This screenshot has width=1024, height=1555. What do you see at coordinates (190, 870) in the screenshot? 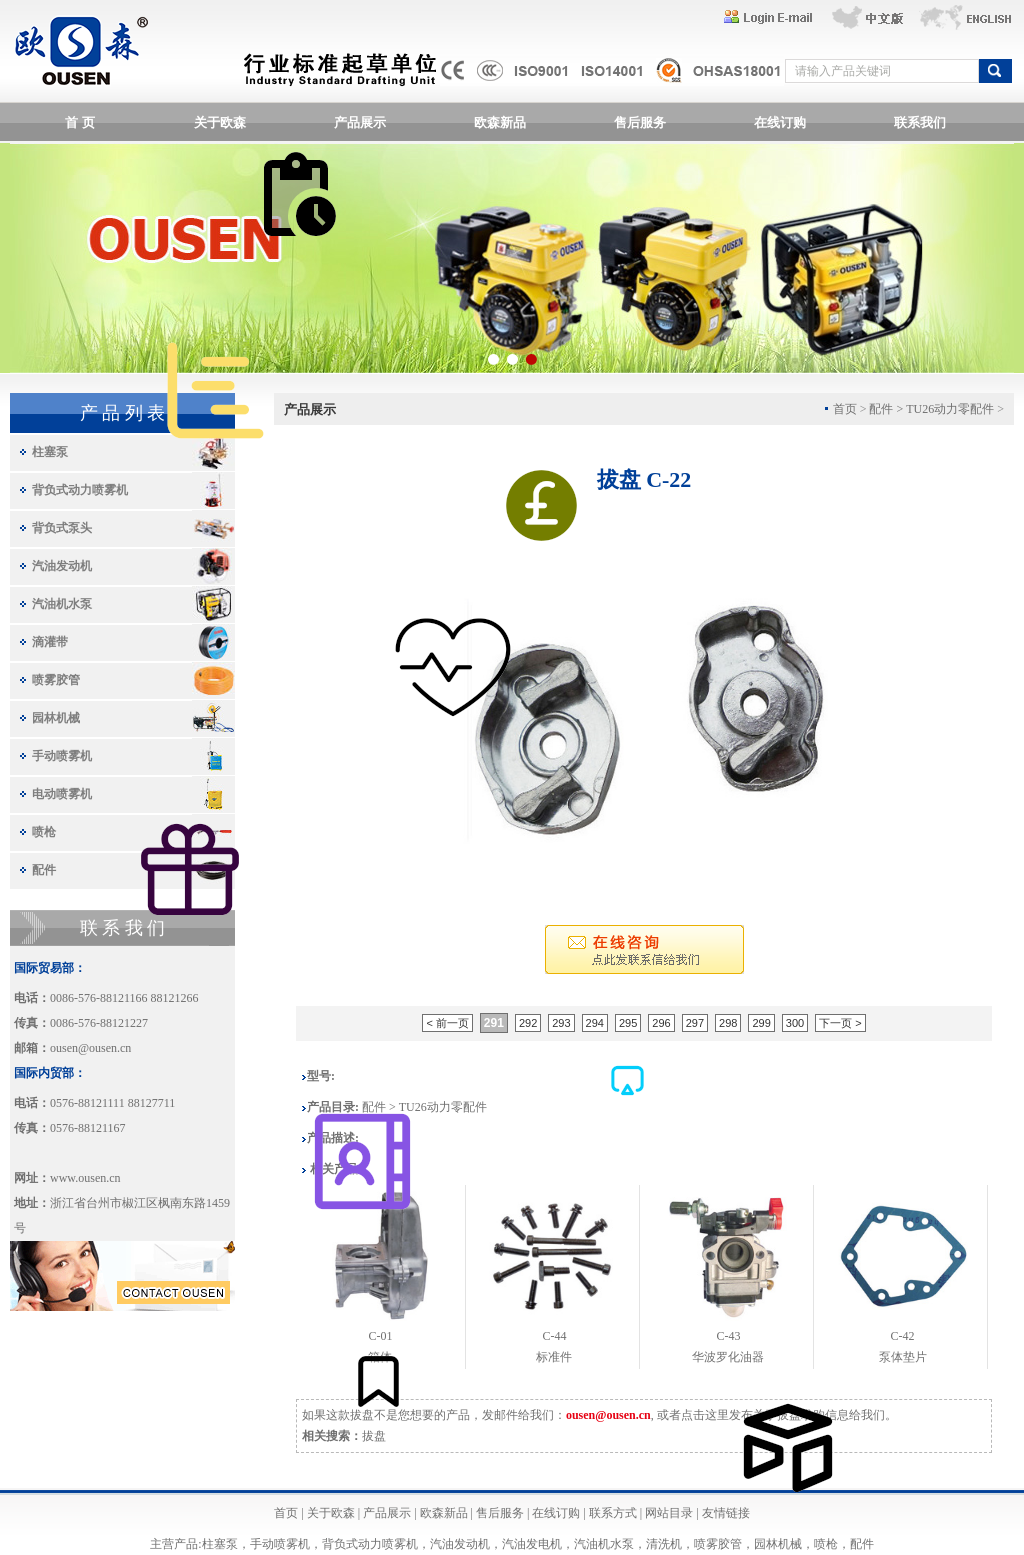
I see `view or send a gift` at bounding box center [190, 870].